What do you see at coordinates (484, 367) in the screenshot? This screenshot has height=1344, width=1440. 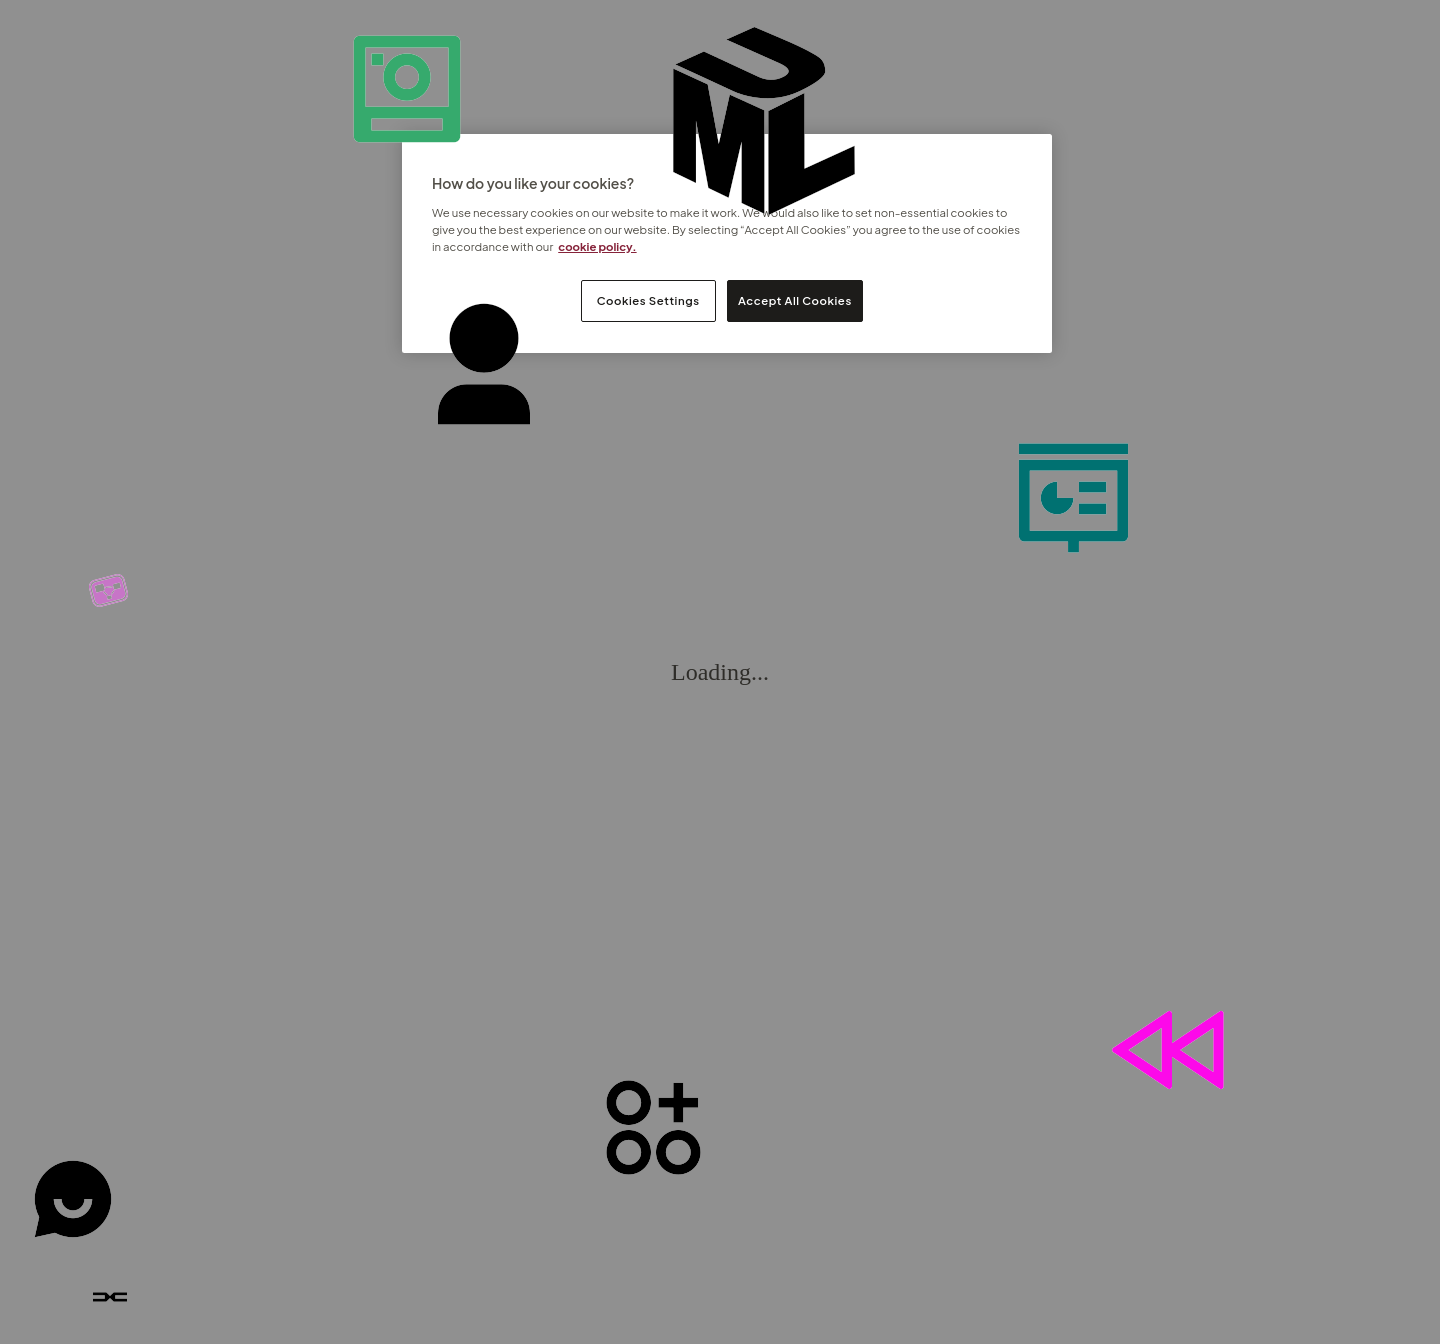 I see `view your profile` at bounding box center [484, 367].